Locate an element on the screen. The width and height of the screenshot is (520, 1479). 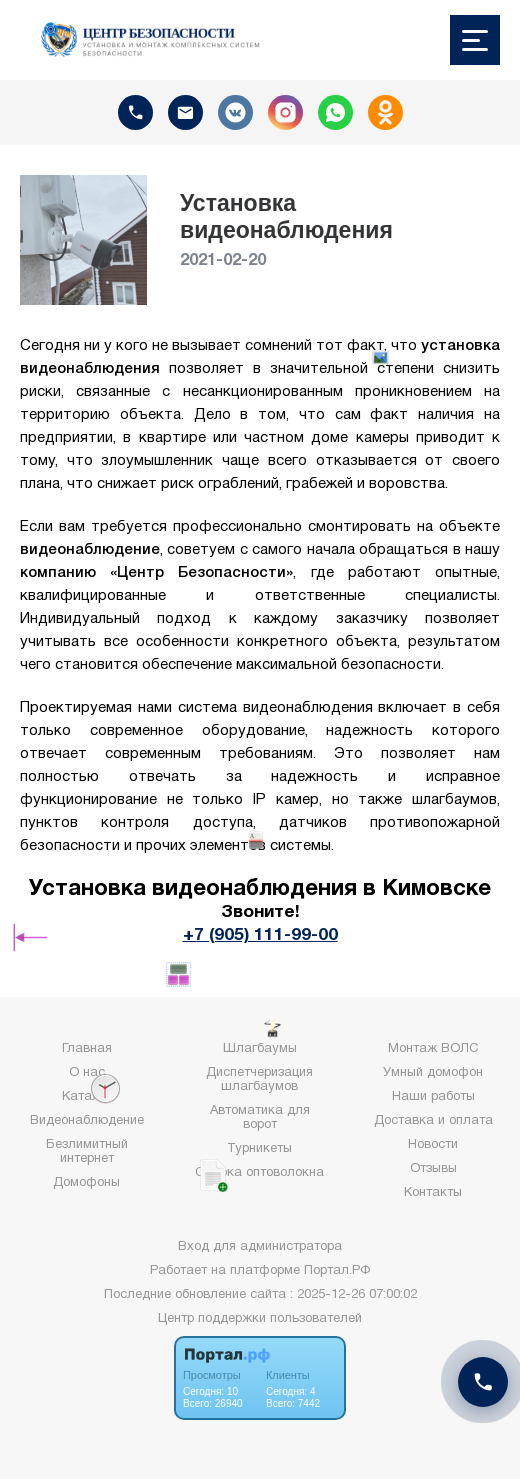
select all items in the current view is located at coordinates (178, 974).